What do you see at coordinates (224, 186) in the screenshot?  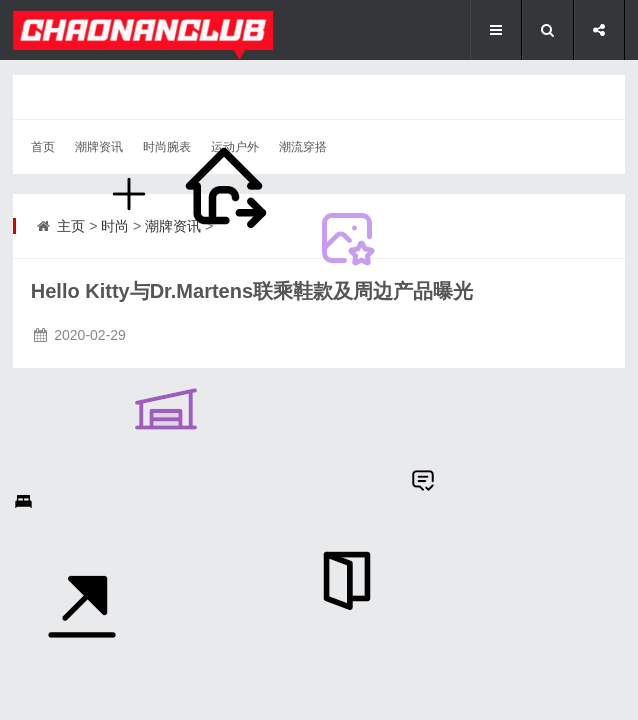 I see `move or relocate to a new home` at bounding box center [224, 186].